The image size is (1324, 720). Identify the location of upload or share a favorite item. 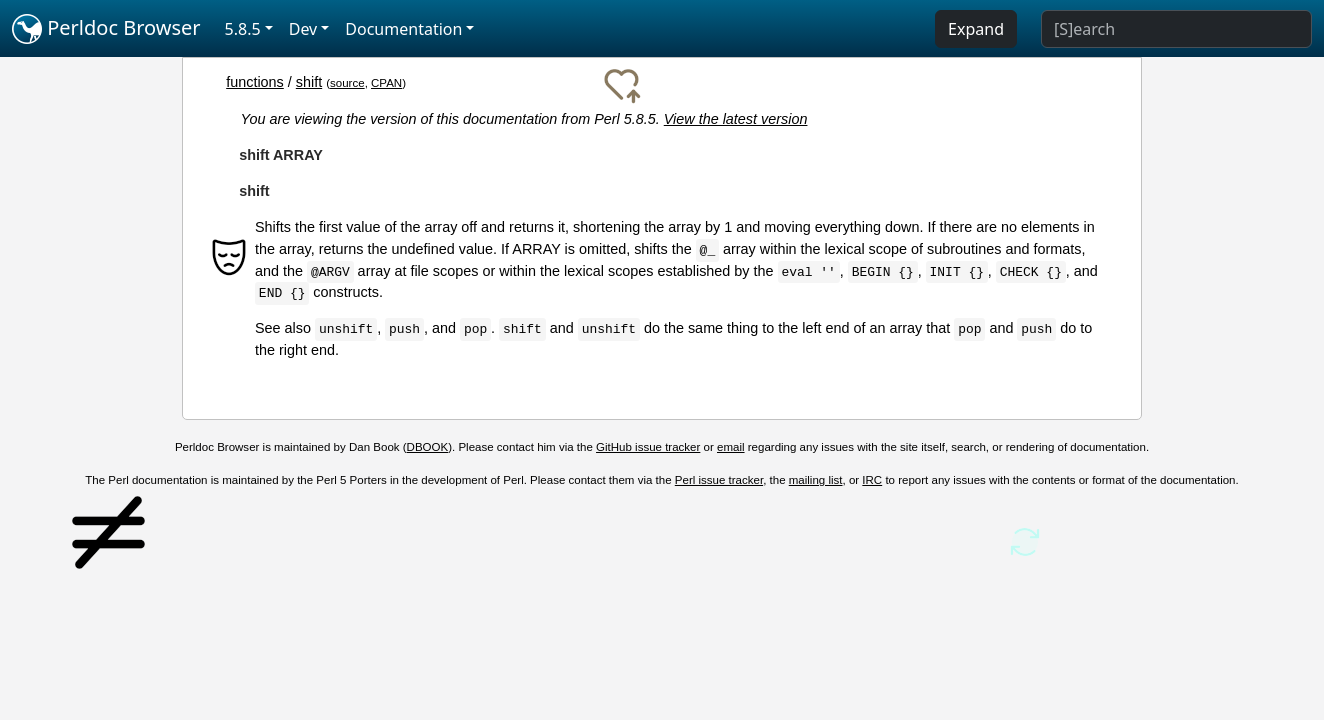
(621, 84).